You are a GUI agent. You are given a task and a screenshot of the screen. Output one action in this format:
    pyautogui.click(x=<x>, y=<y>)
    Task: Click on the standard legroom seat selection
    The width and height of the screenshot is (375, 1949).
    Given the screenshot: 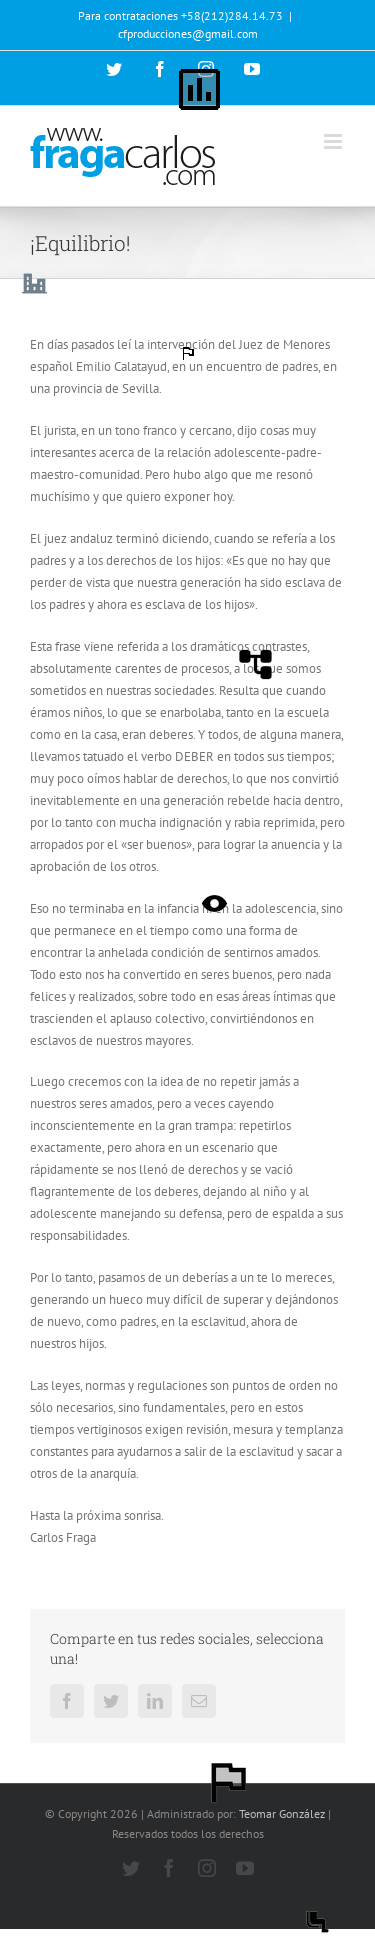 What is the action you would take?
    pyautogui.click(x=317, y=1922)
    